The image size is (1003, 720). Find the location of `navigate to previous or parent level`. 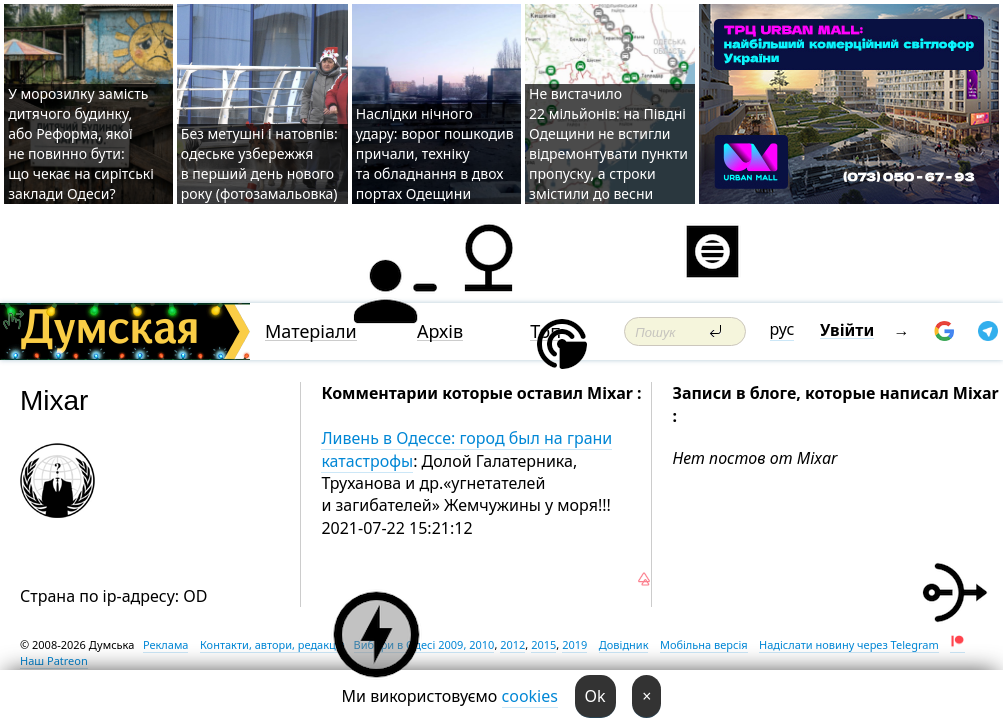

navigate to previous or parent level is located at coordinates (644, 579).